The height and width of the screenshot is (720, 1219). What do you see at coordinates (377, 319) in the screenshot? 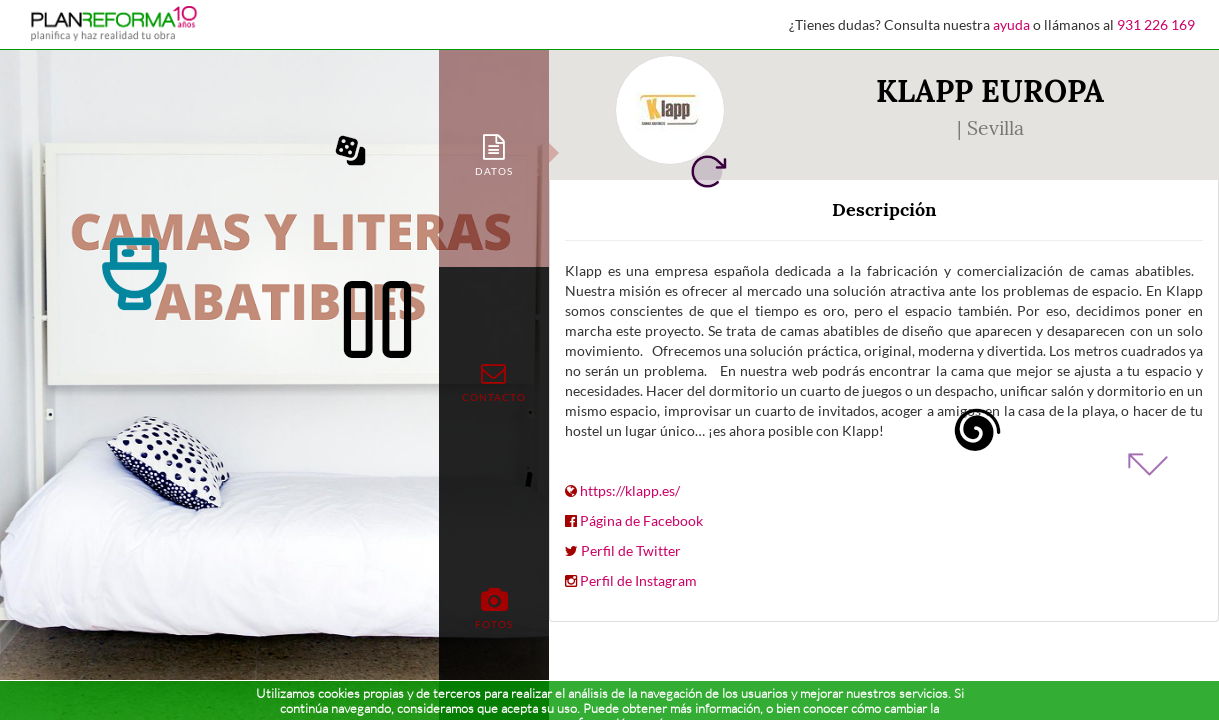
I see `switch to column layout view` at bounding box center [377, 319].